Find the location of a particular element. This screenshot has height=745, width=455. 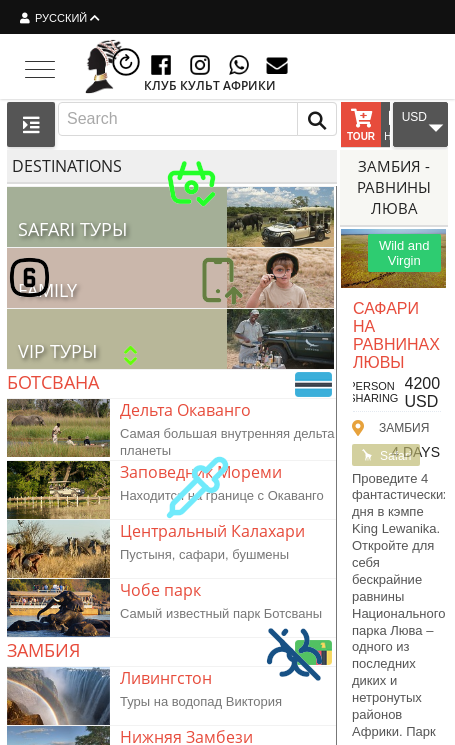

indicates biohazard warning is disabled is located at coordinates (294, 654).